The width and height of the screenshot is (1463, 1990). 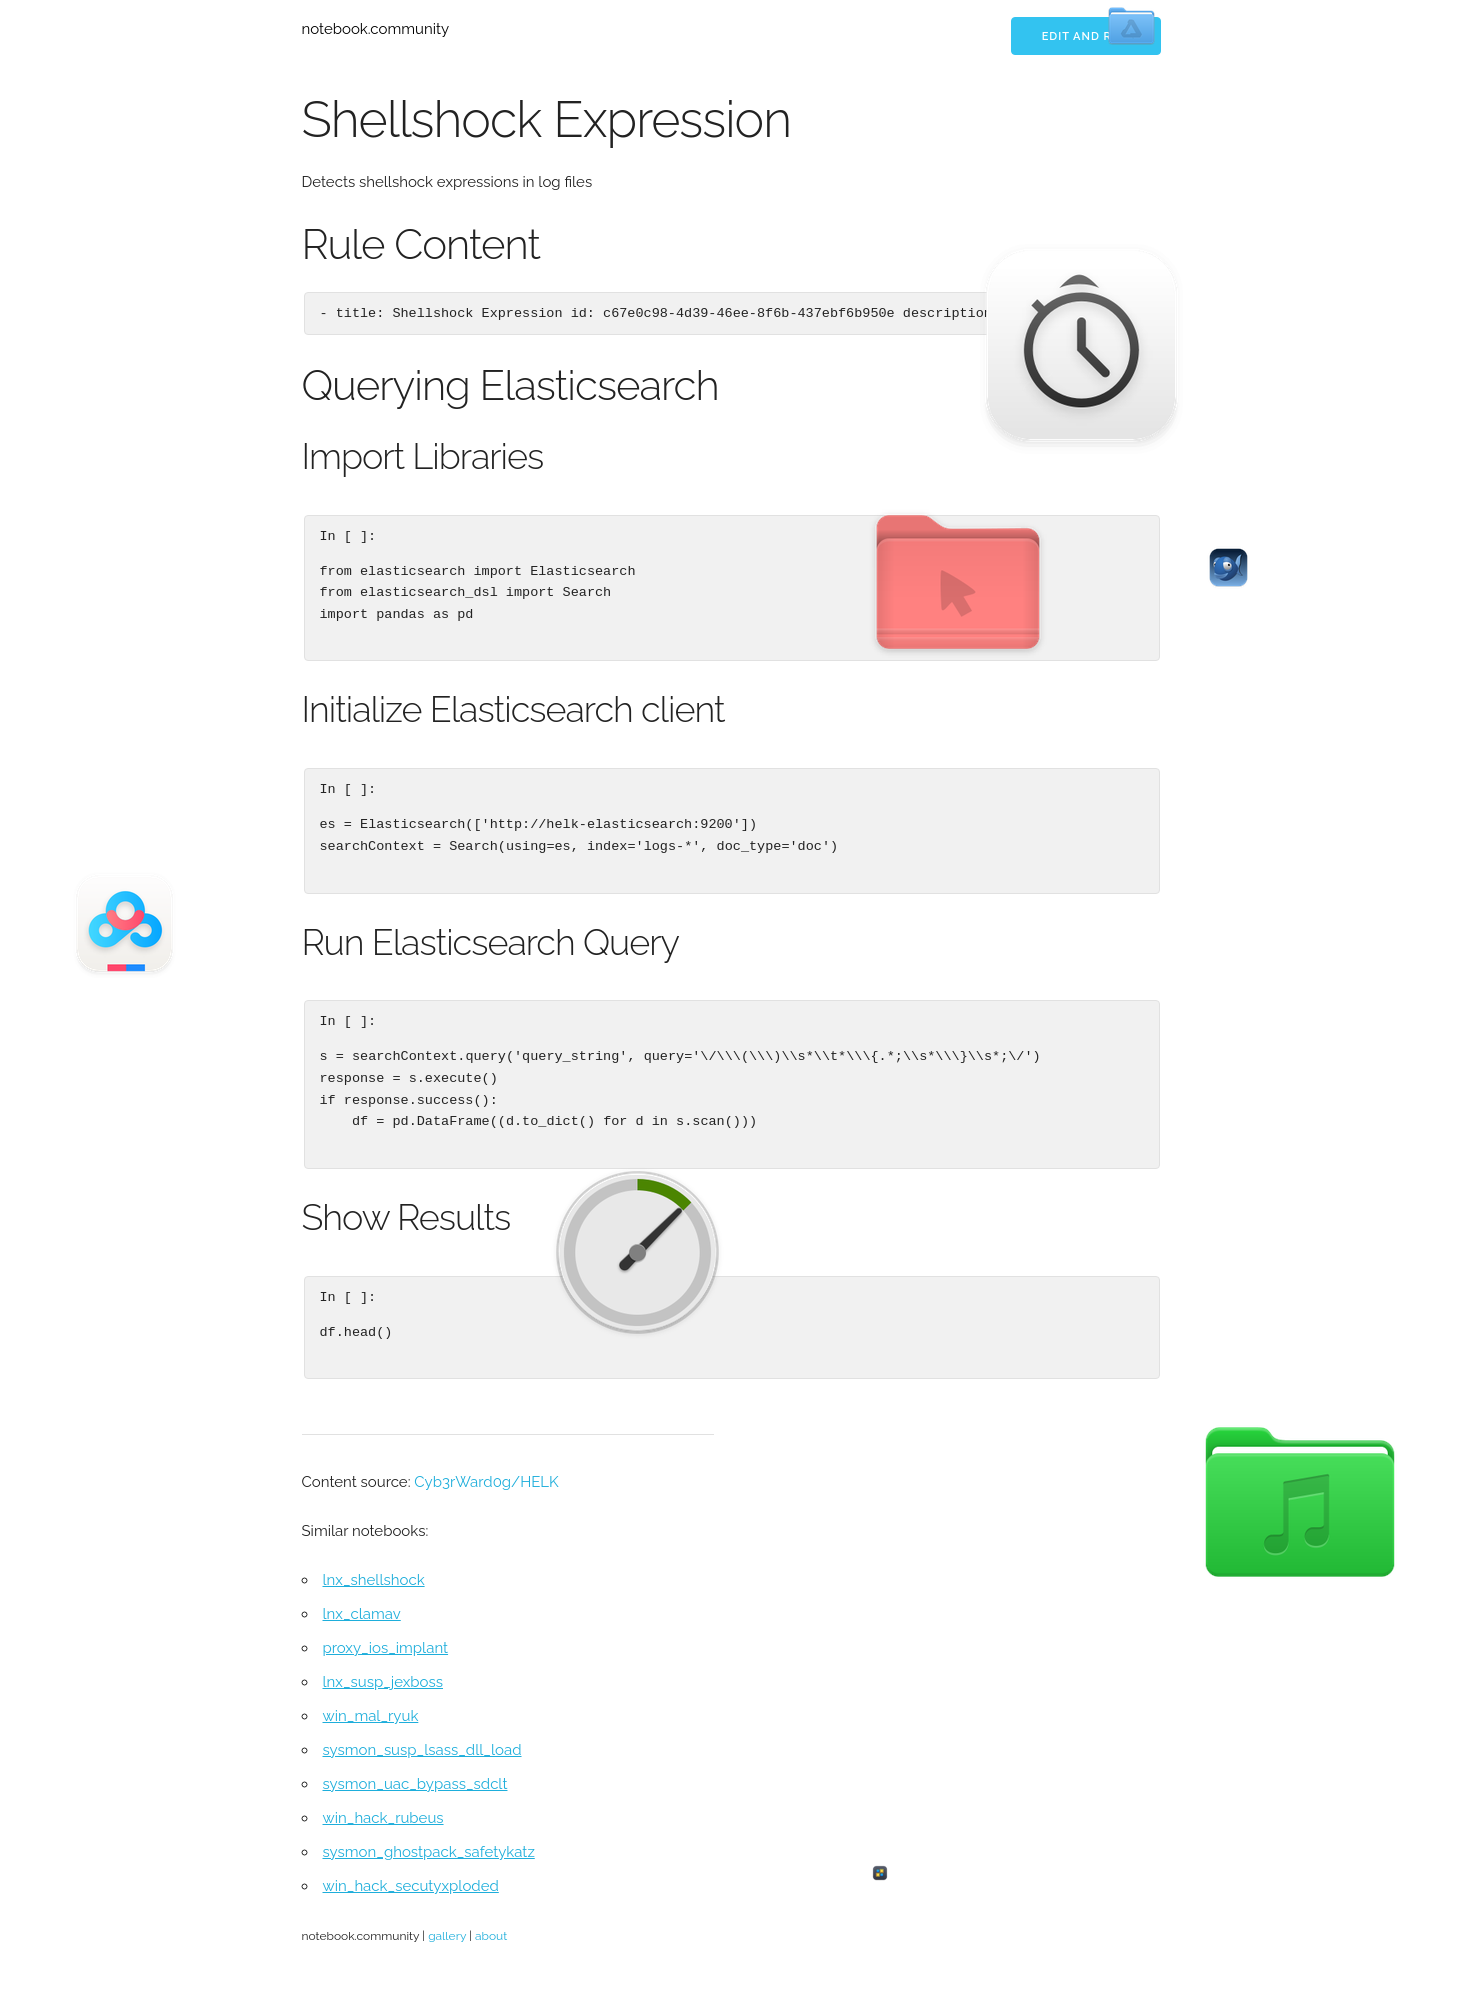 I want to click on open Affinity app files folder, so click(x=1131, y=25).